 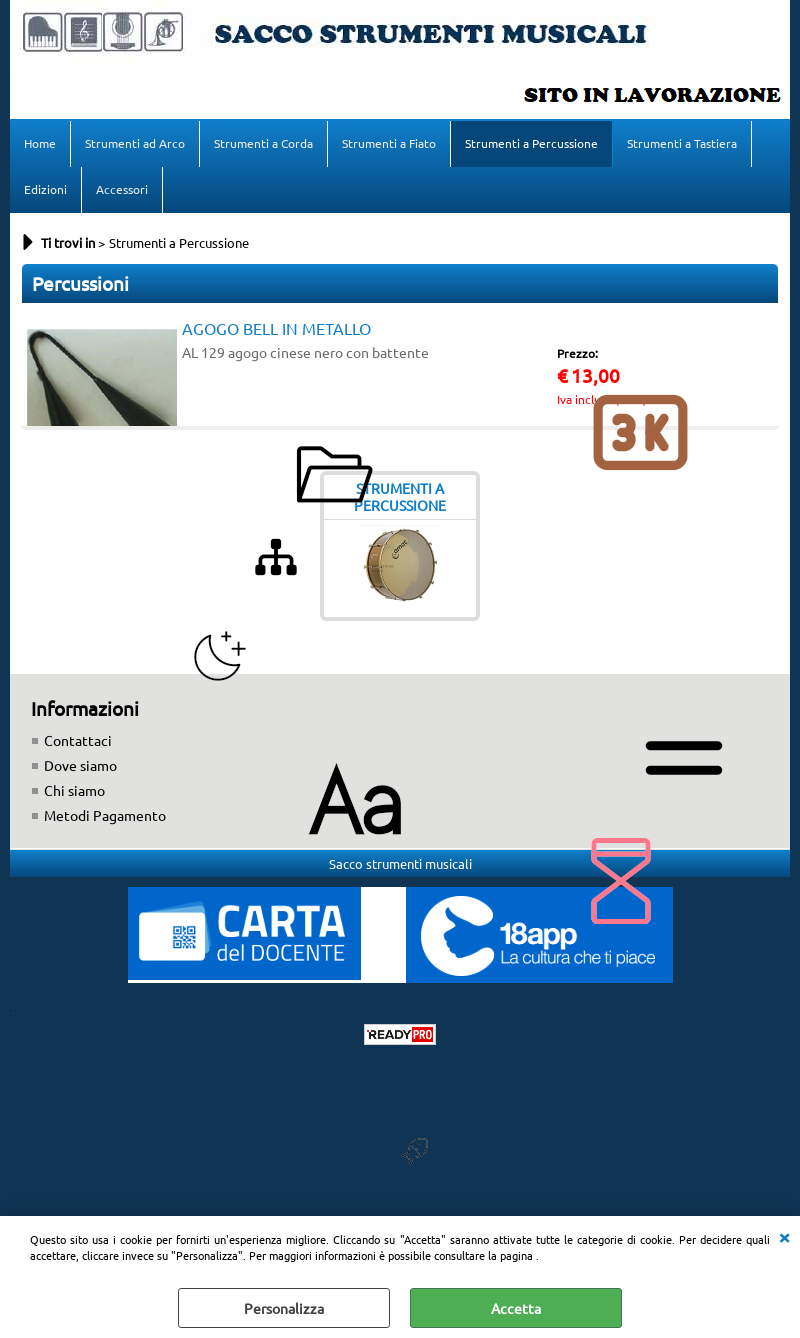 What do you see at coordinates (640, 432) in the screenshot?
I see `indicates 3K video resolution quality` at bounding box center [640, 432].